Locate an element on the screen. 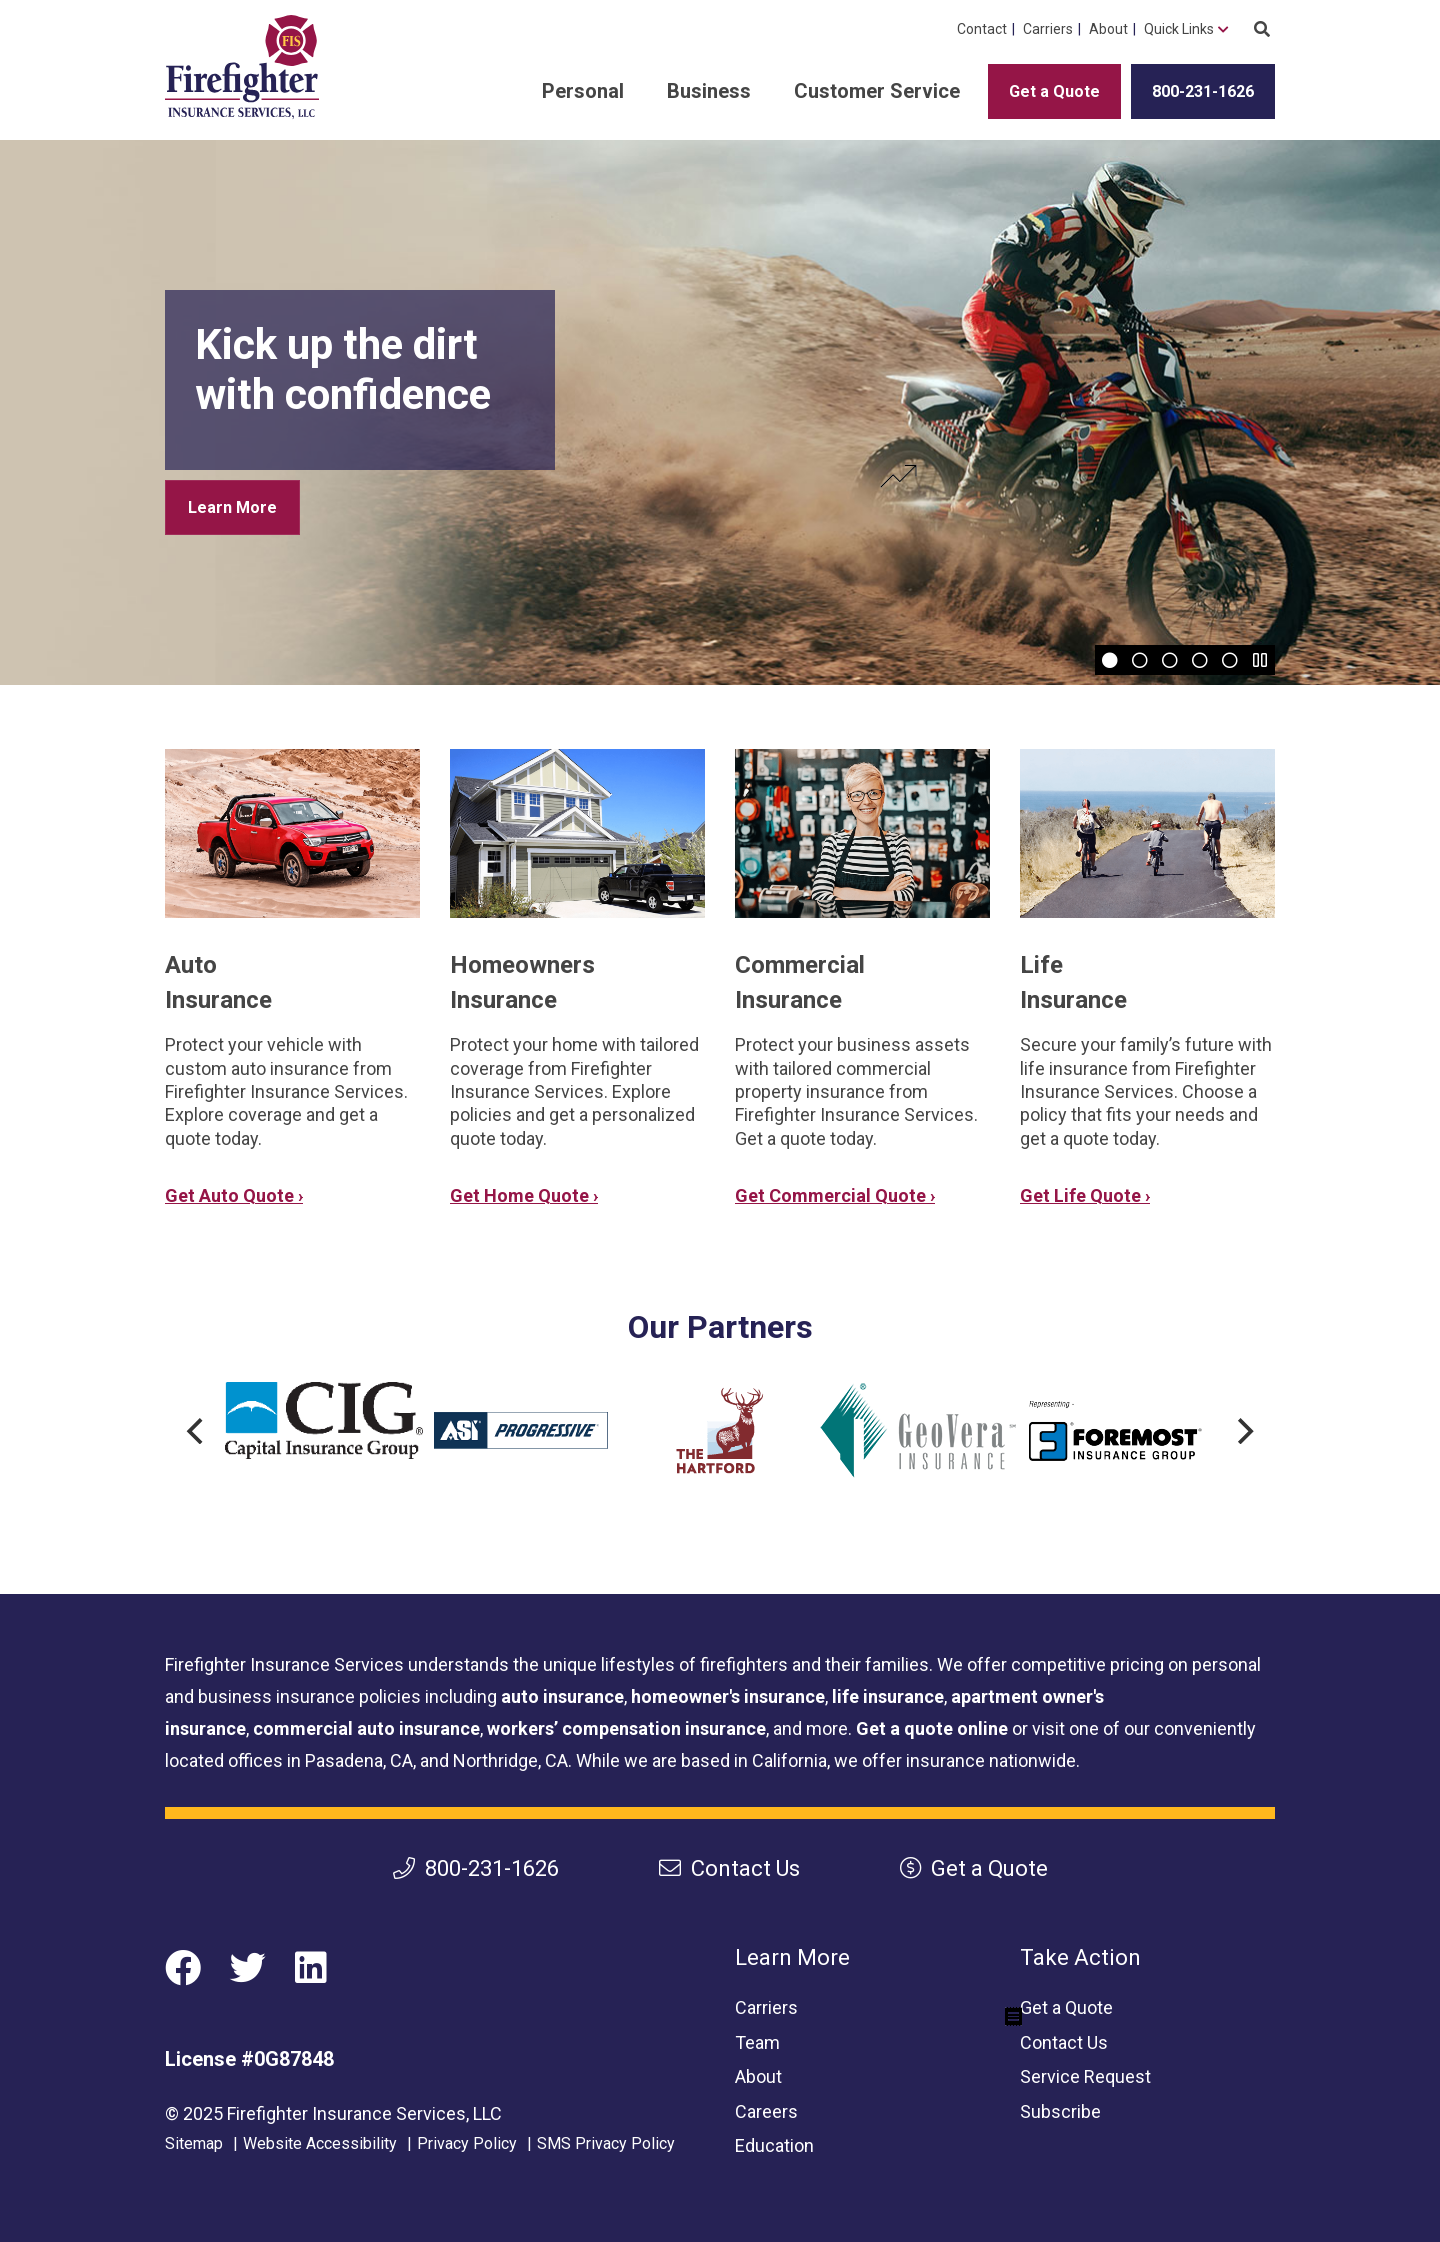 This screenshot has width=1440, height=2242. view trending or popular content is located at coordinates (898, 477).